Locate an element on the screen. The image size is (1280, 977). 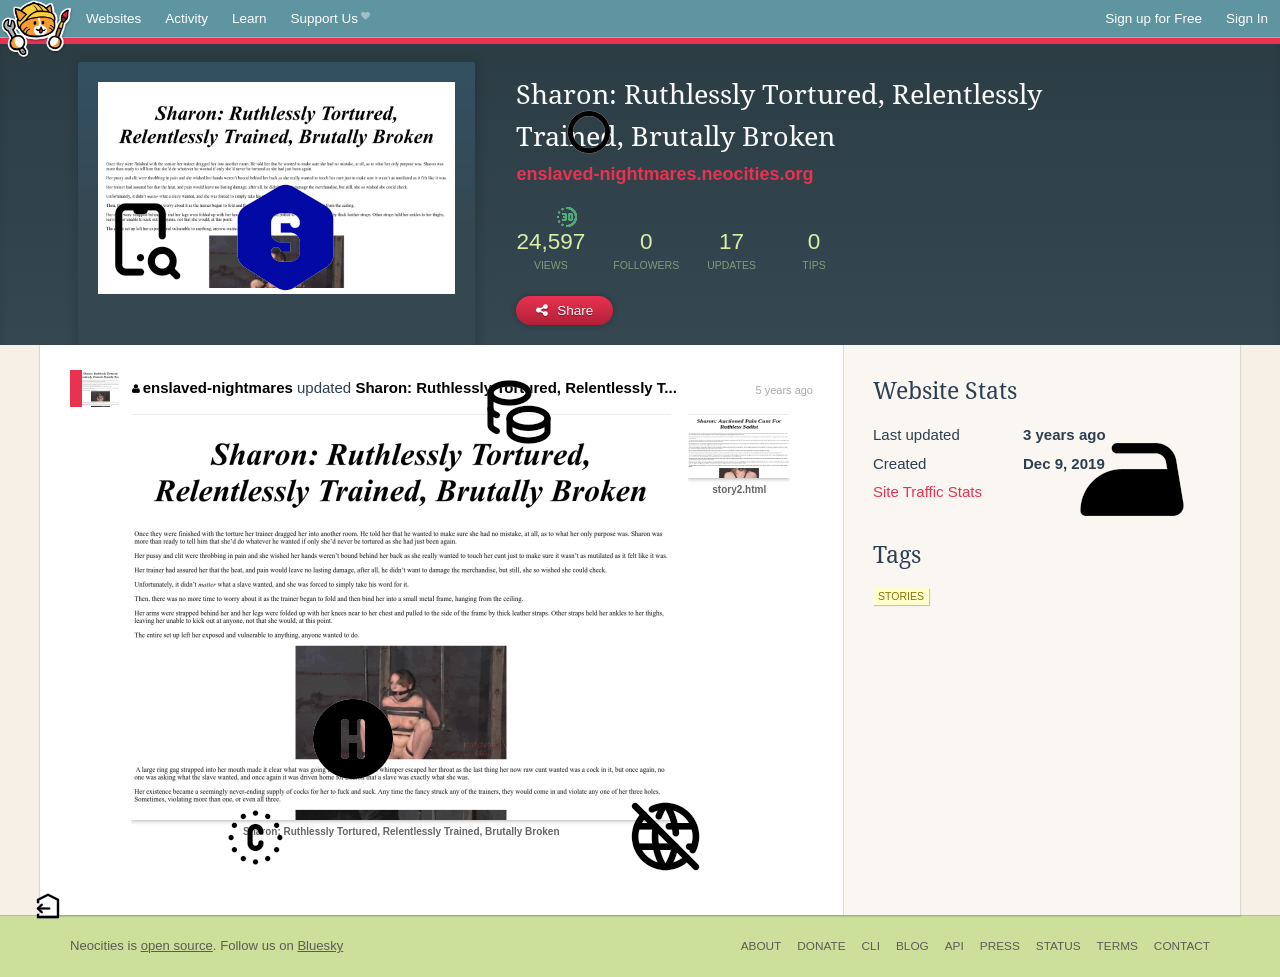
view your coin balance or currency is located at coordinates (519, 412).